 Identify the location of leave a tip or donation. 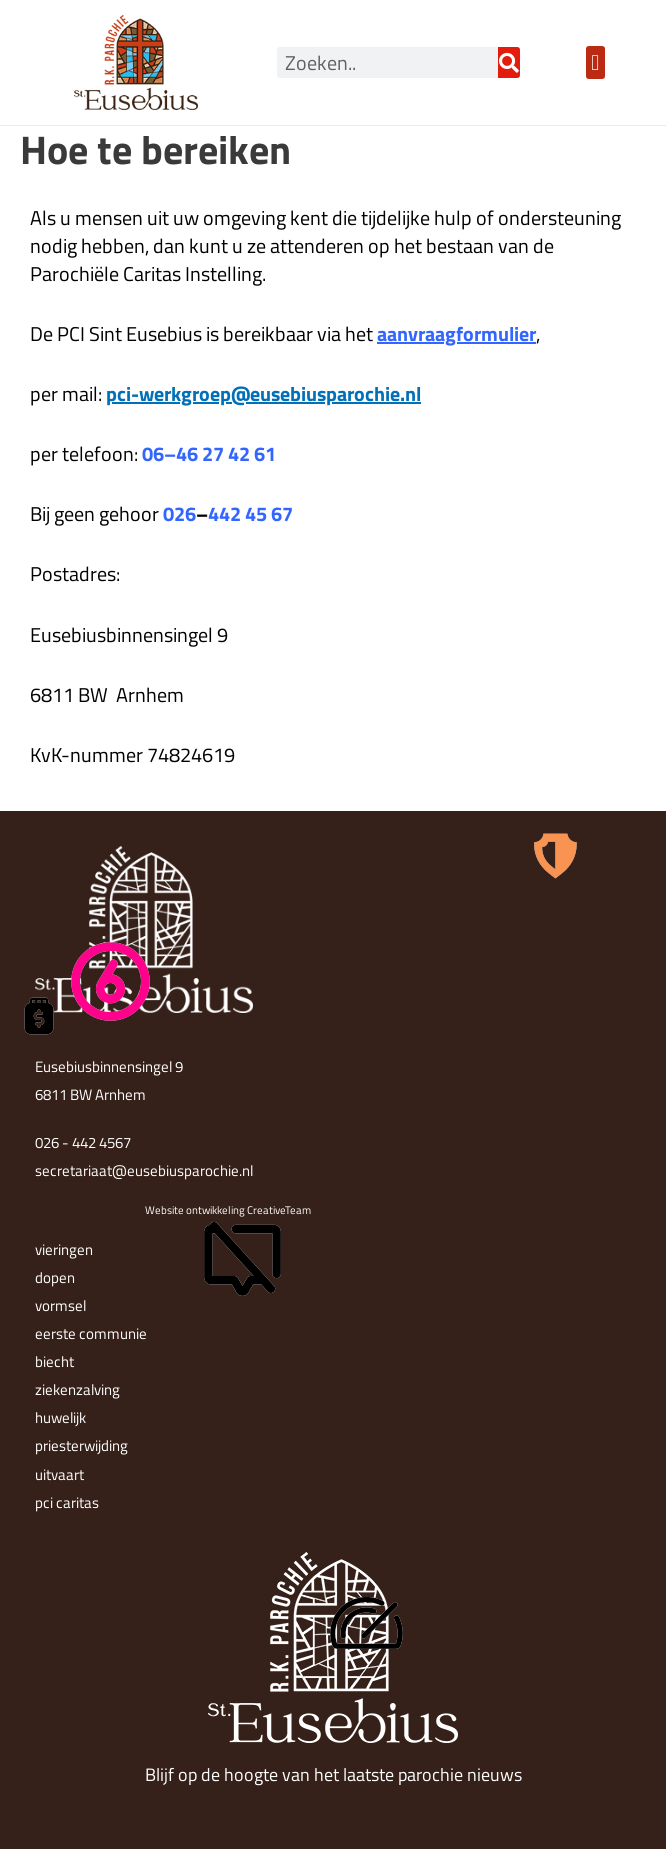
(39, 1016).